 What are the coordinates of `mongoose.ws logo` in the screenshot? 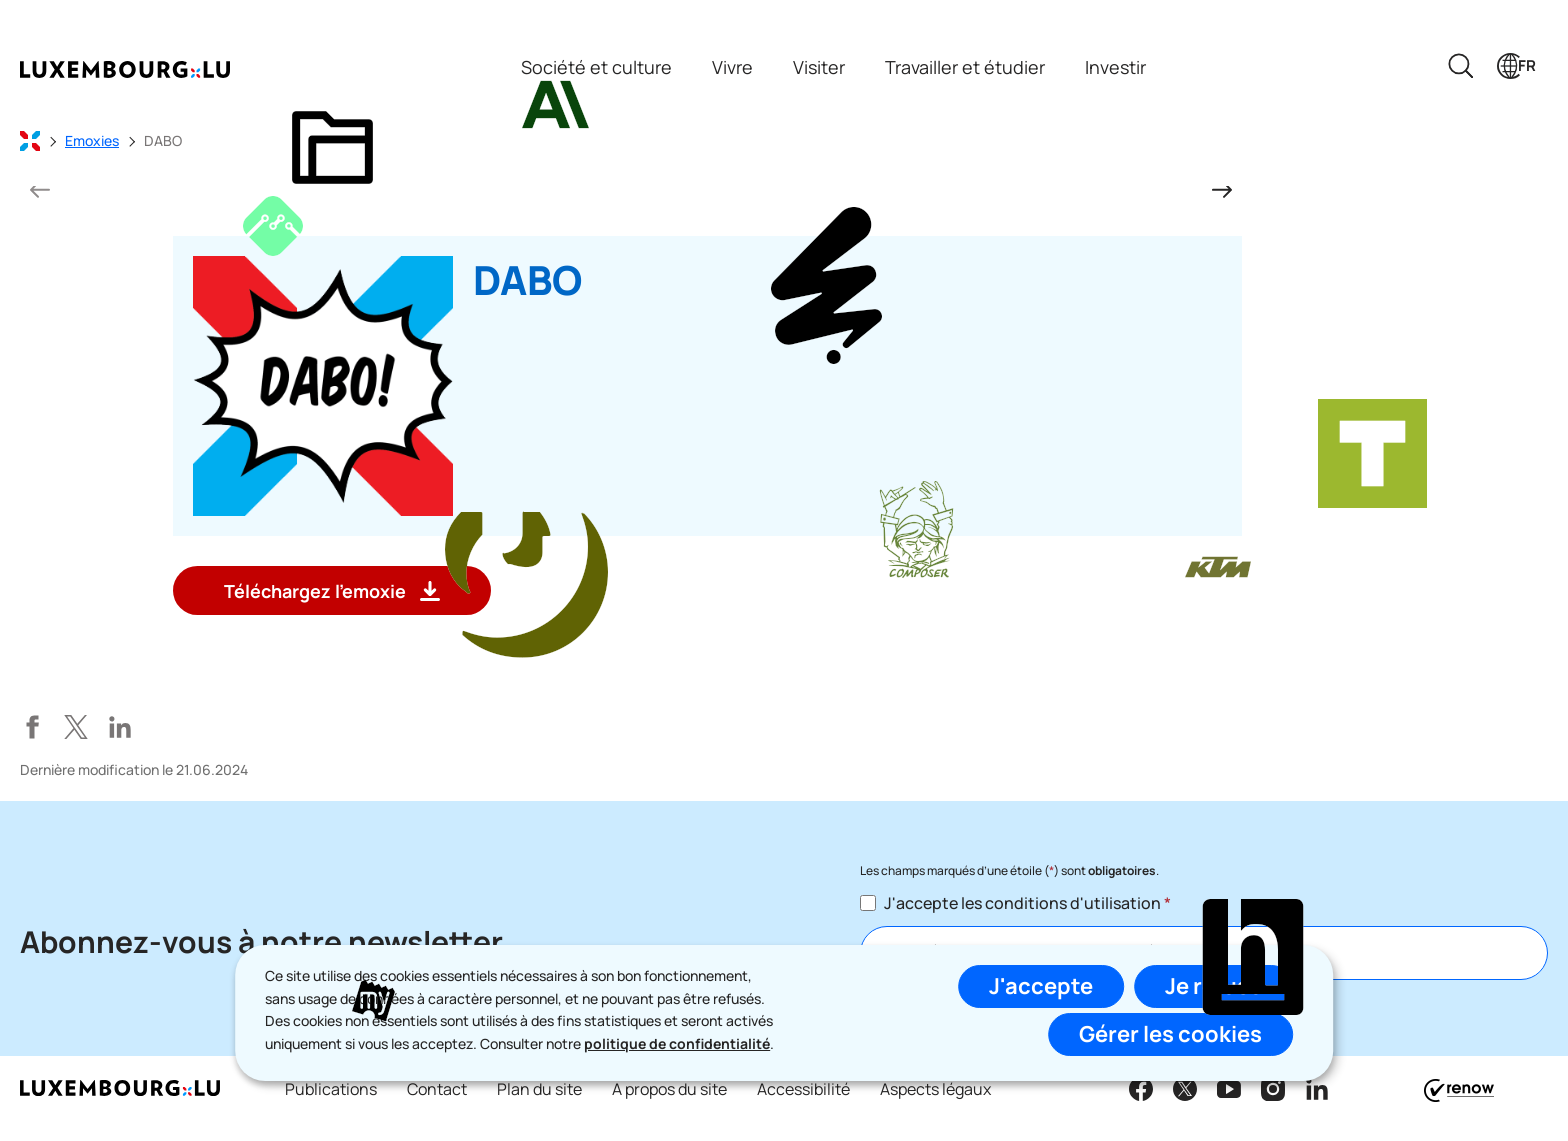 It's located at (273, 226).